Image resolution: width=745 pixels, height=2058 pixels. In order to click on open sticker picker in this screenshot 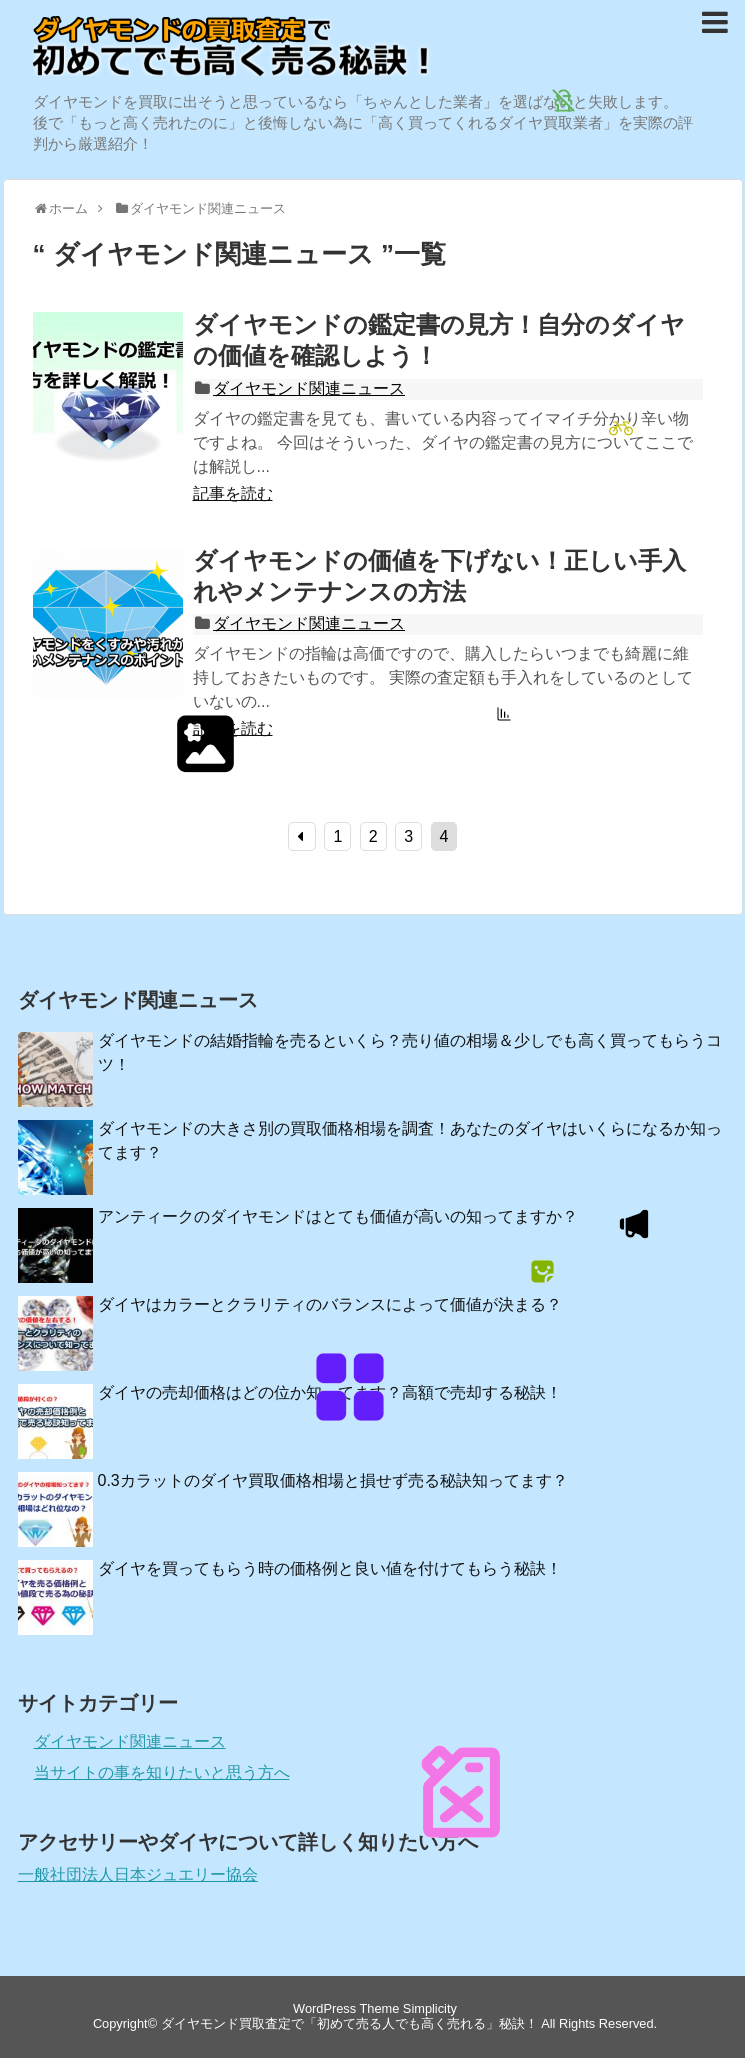, I will do `click(542, 1271)`.